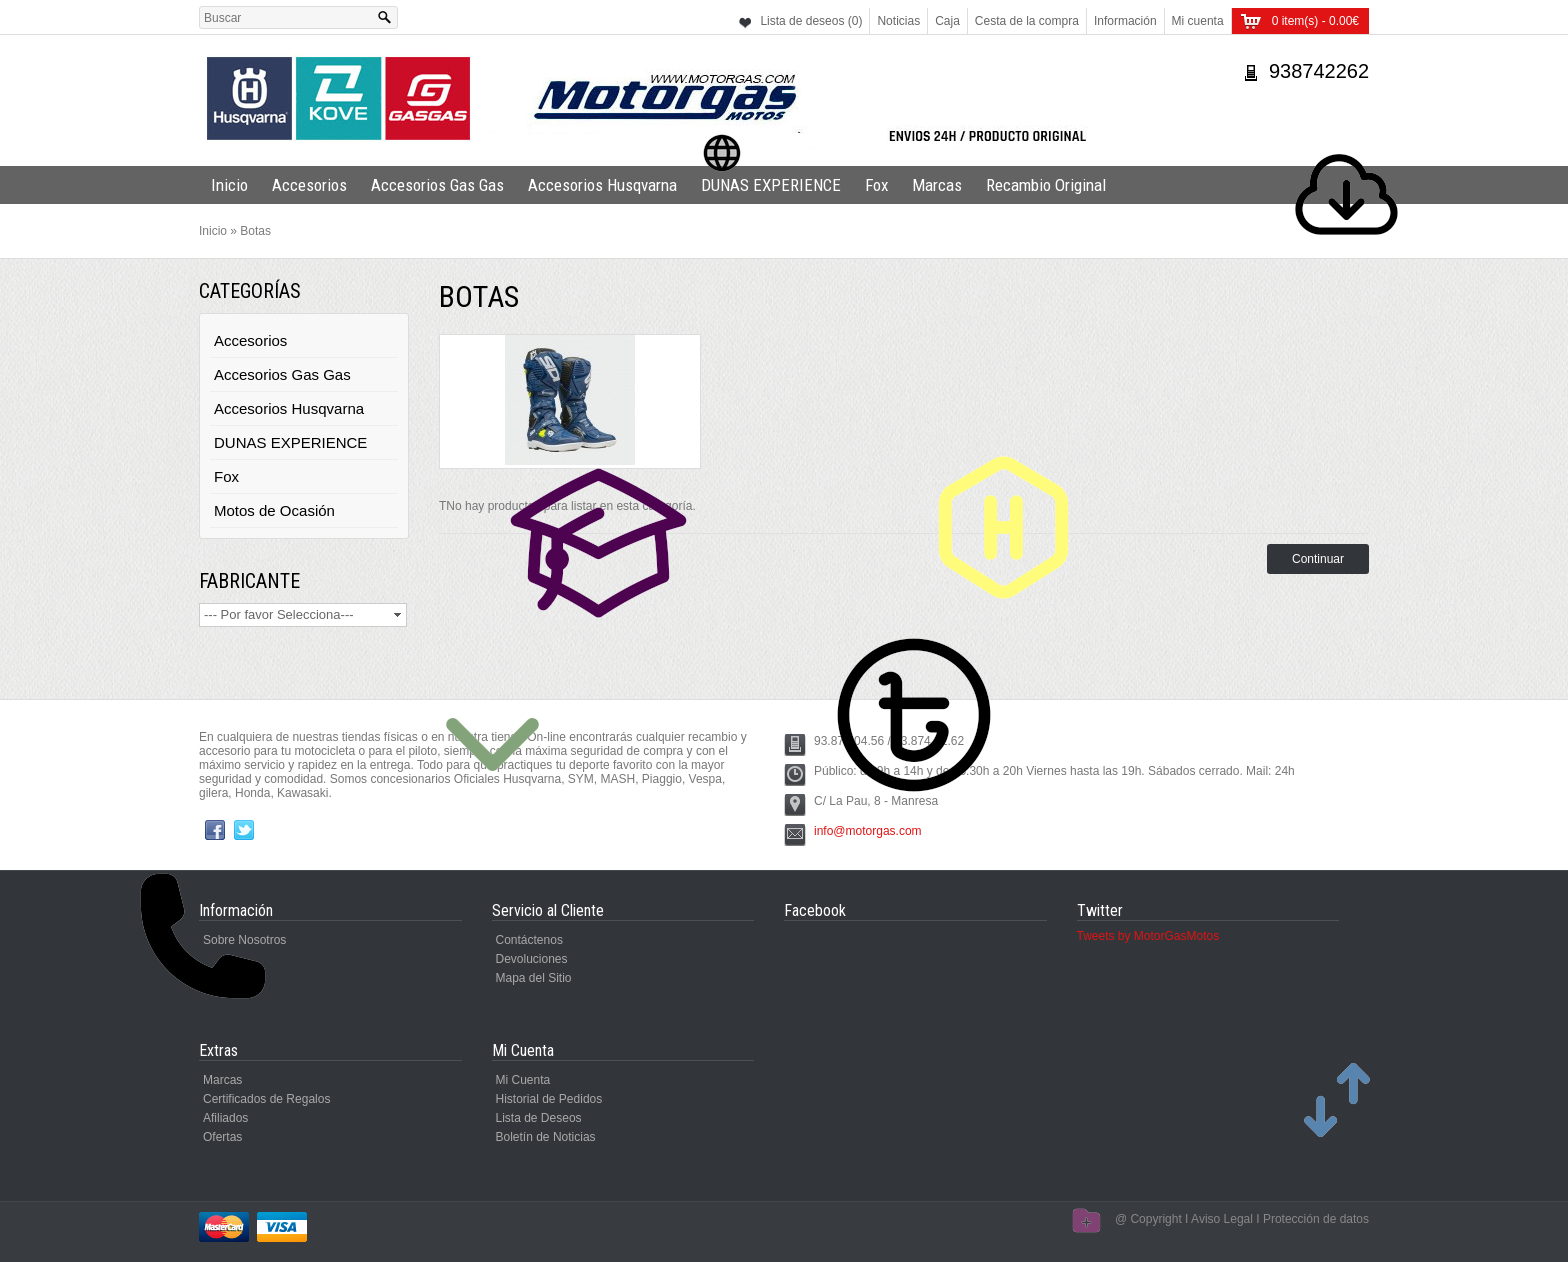  I want to click on make a phone call, so click(203, 936).